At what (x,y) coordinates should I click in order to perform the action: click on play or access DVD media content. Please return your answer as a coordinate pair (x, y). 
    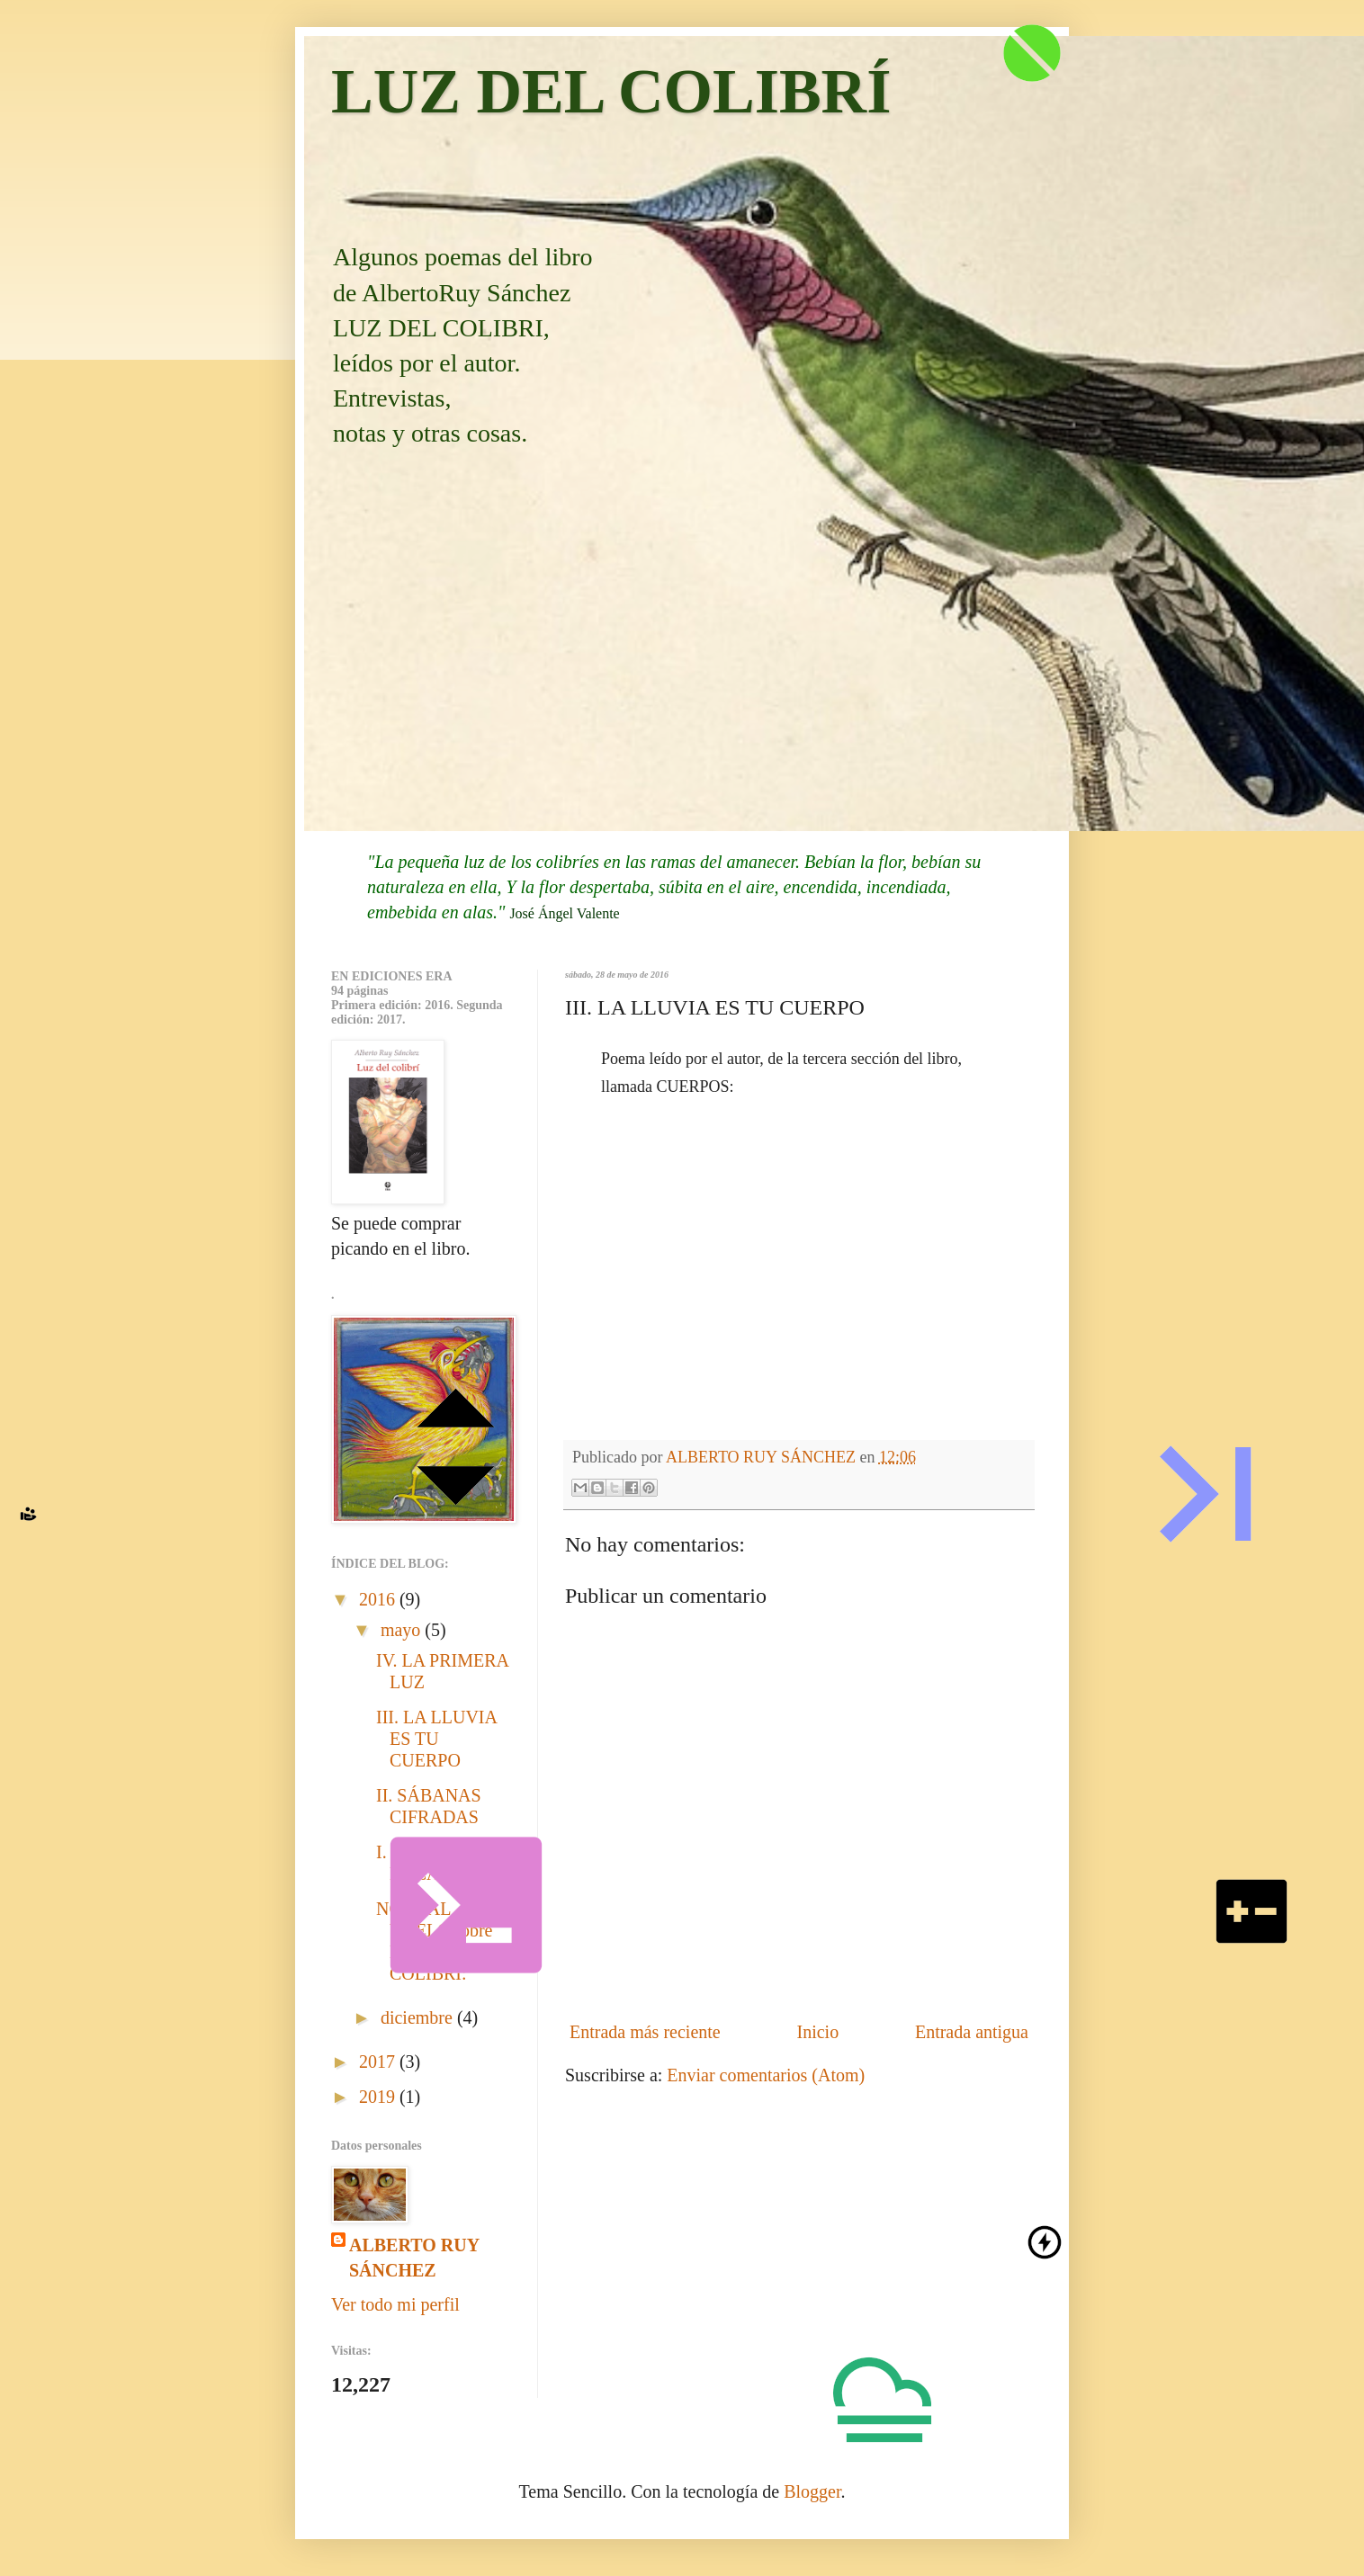
    Looking at the image, I should click on (1045, 2242).